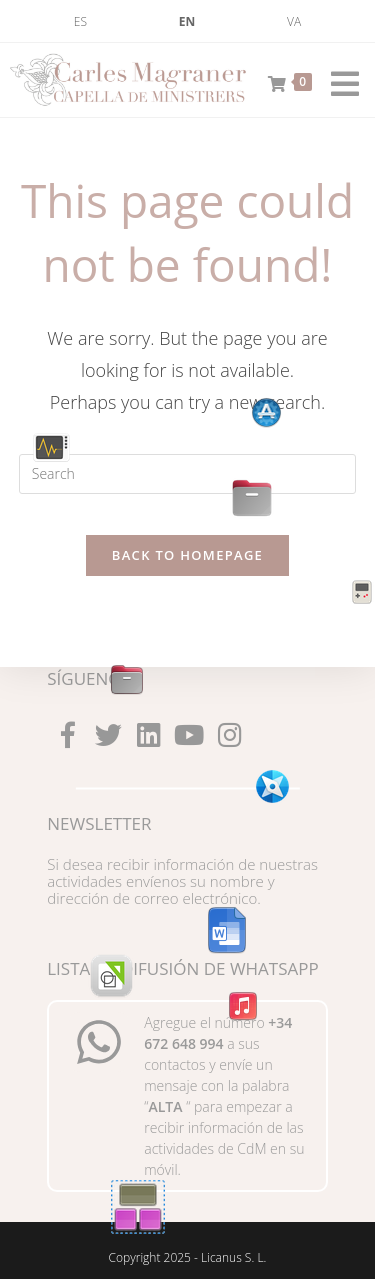 The width and height of the screenshot is (375, 1279). I want to click on open kig interactive geometry application, so click(111, 975).